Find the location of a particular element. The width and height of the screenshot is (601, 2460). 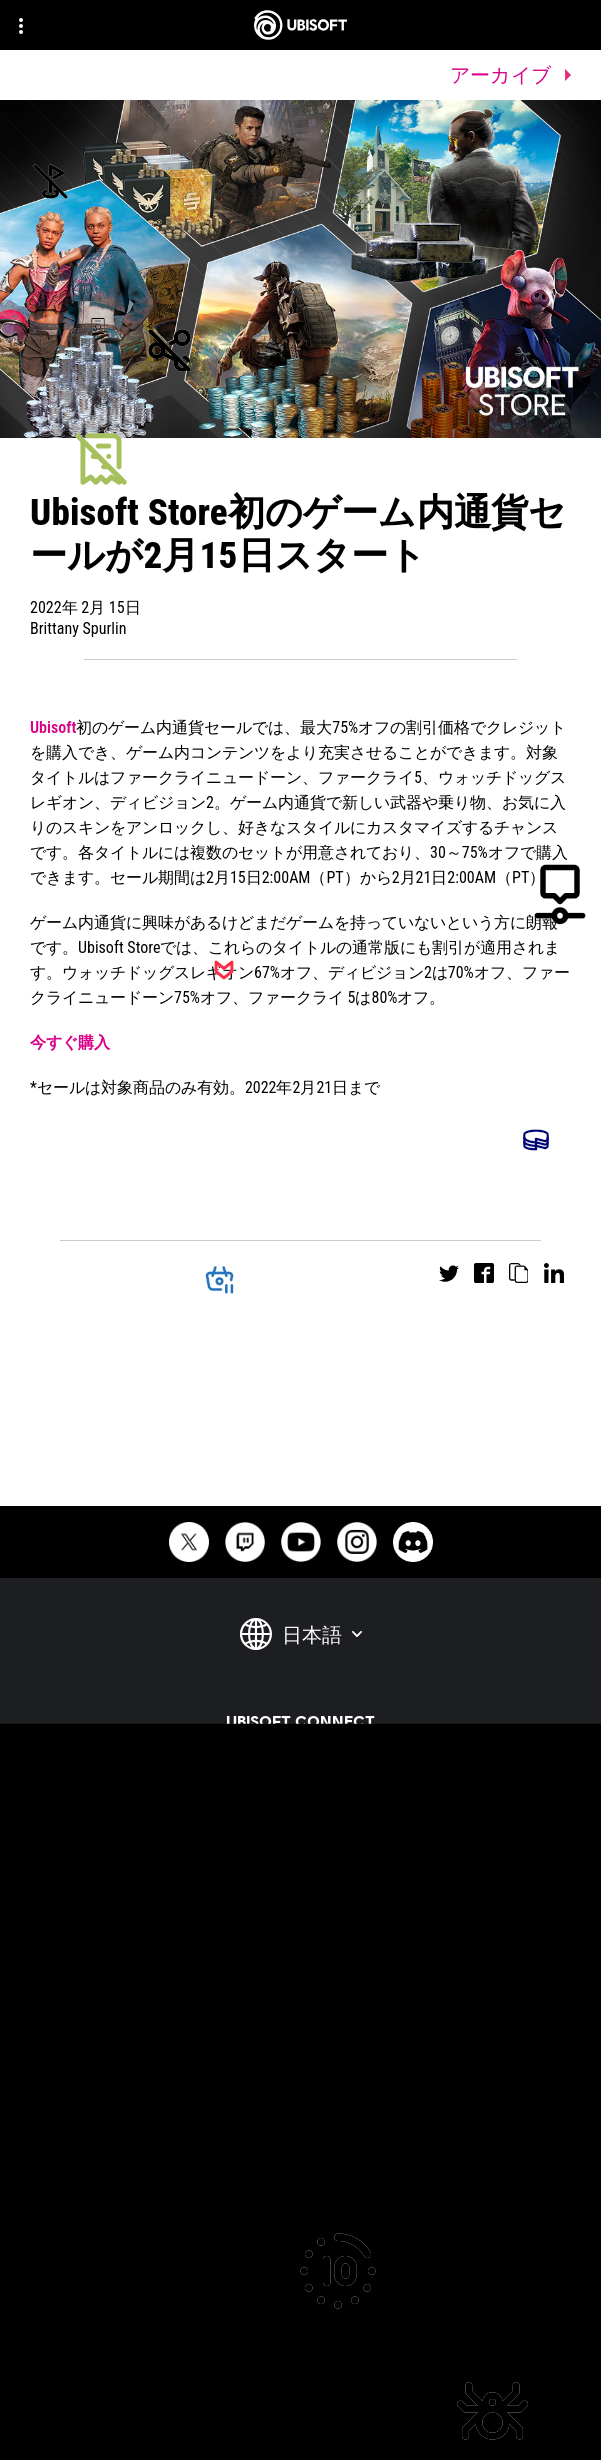

CakePHP framework logo is located at coordinates (536, 1140).